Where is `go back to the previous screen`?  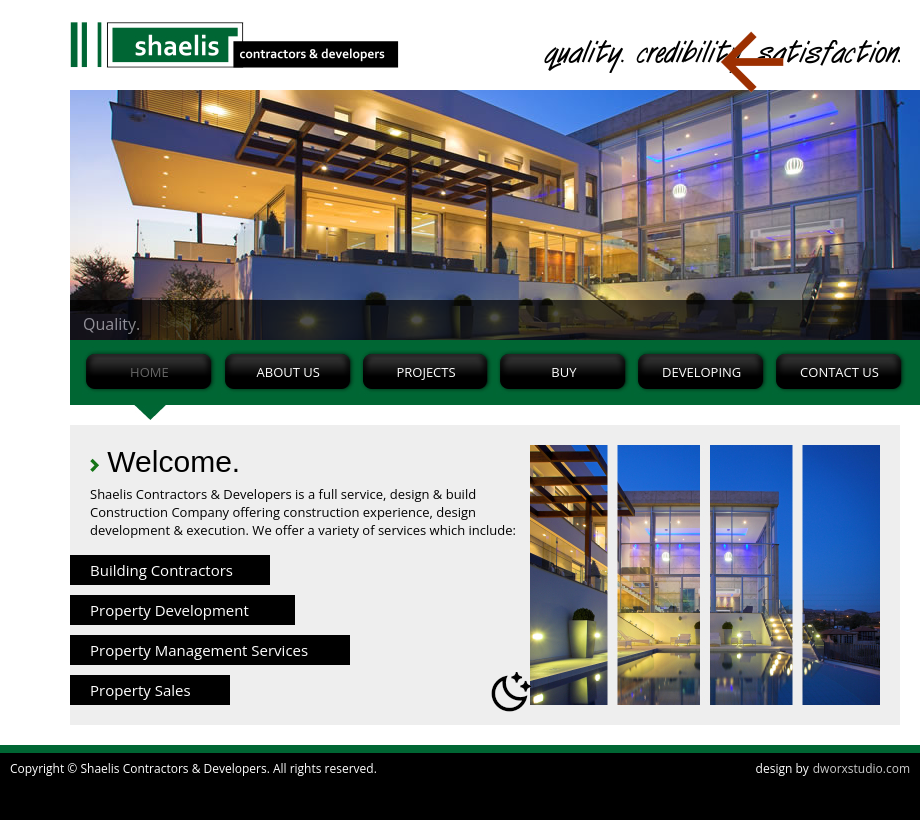
go back to the previous screen is located at coordinates (752, 62).